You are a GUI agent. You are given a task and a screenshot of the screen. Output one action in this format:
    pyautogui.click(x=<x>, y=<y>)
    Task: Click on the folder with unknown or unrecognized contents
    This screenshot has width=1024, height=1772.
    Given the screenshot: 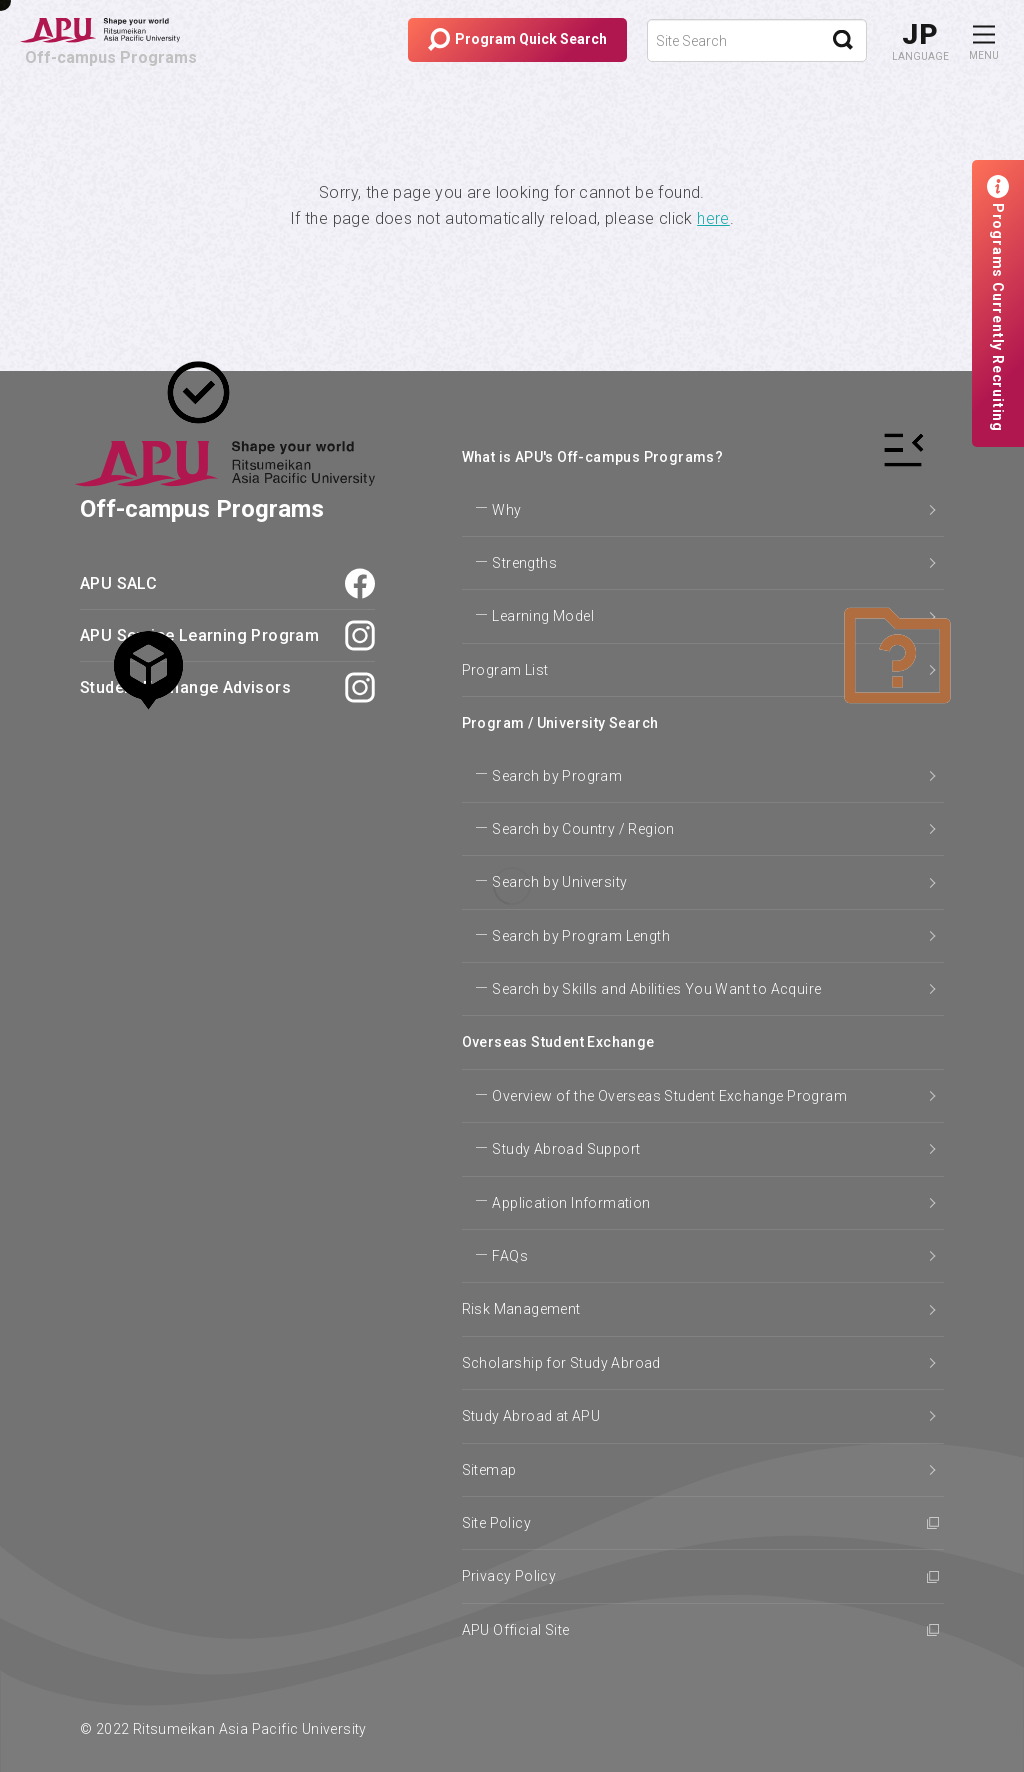 What is the action you would take?
    pyautogui.click(x=897, y=655)
    